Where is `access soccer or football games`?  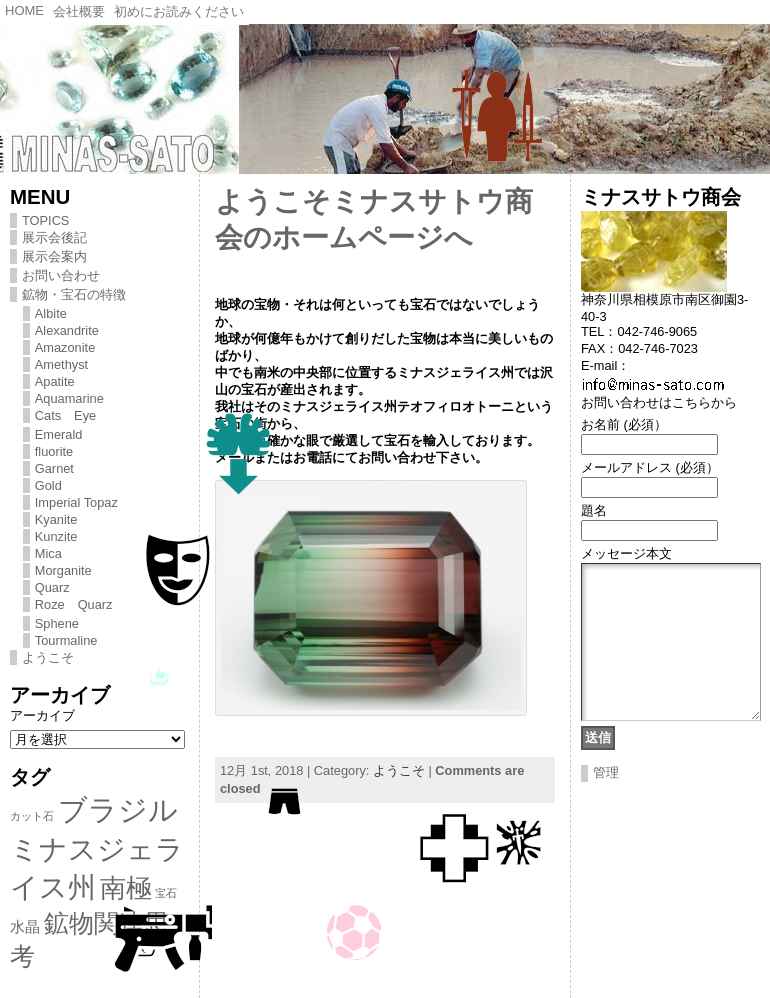
access soccer or football games is located at coordinates (354, 932).